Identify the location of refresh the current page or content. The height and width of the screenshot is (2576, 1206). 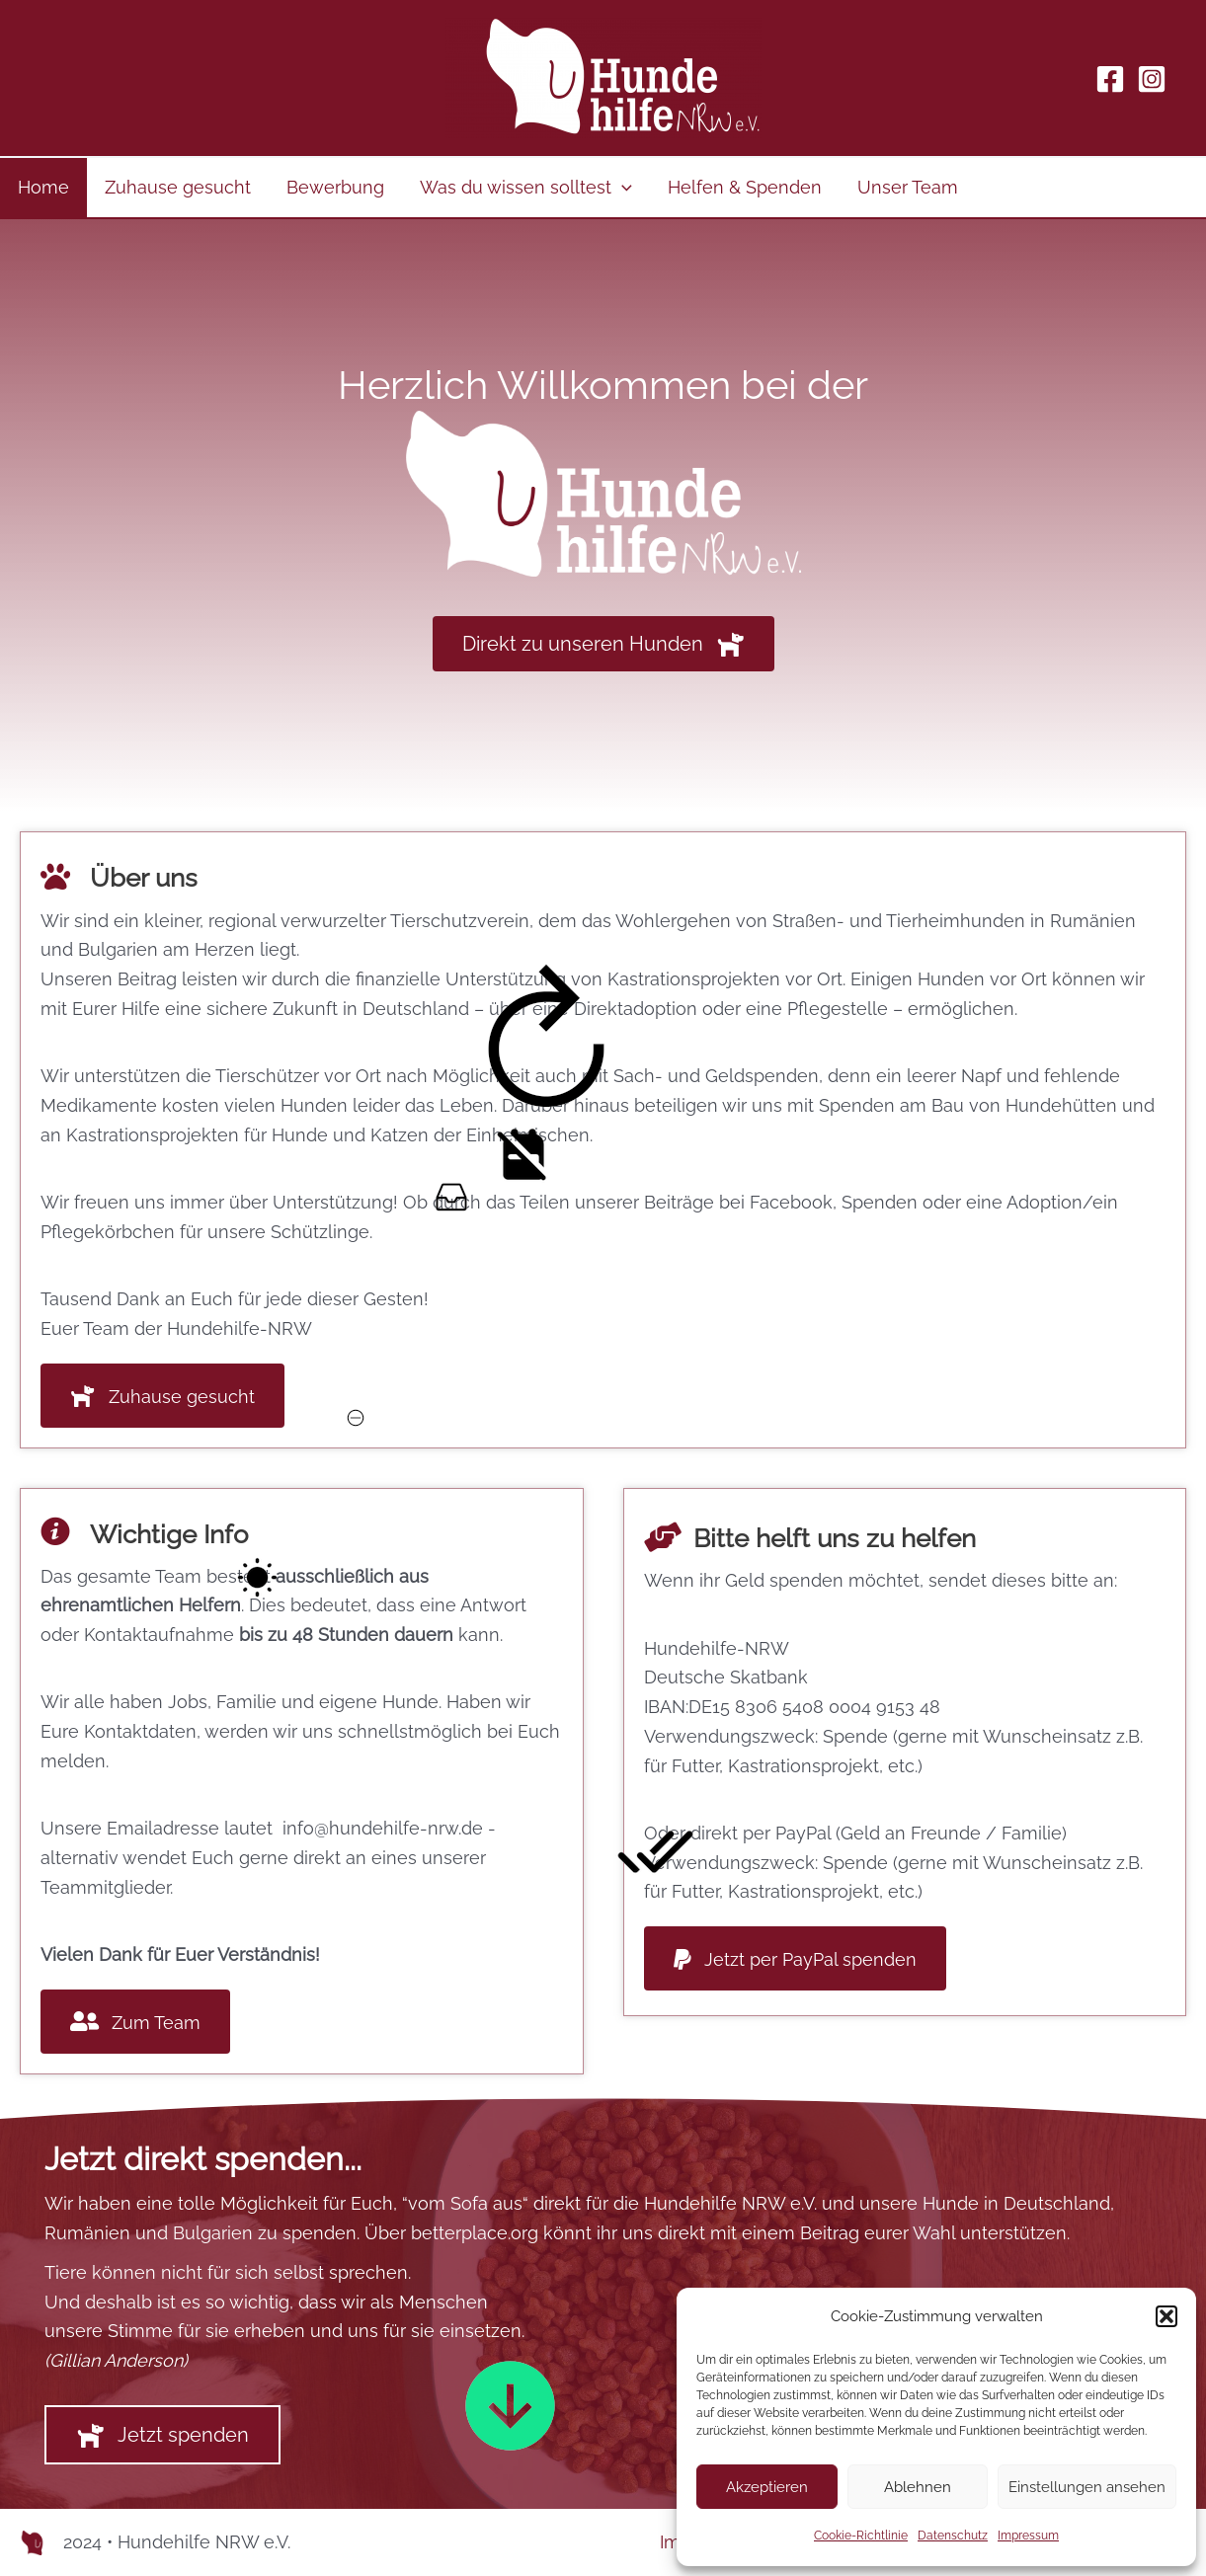
(546, 1037).